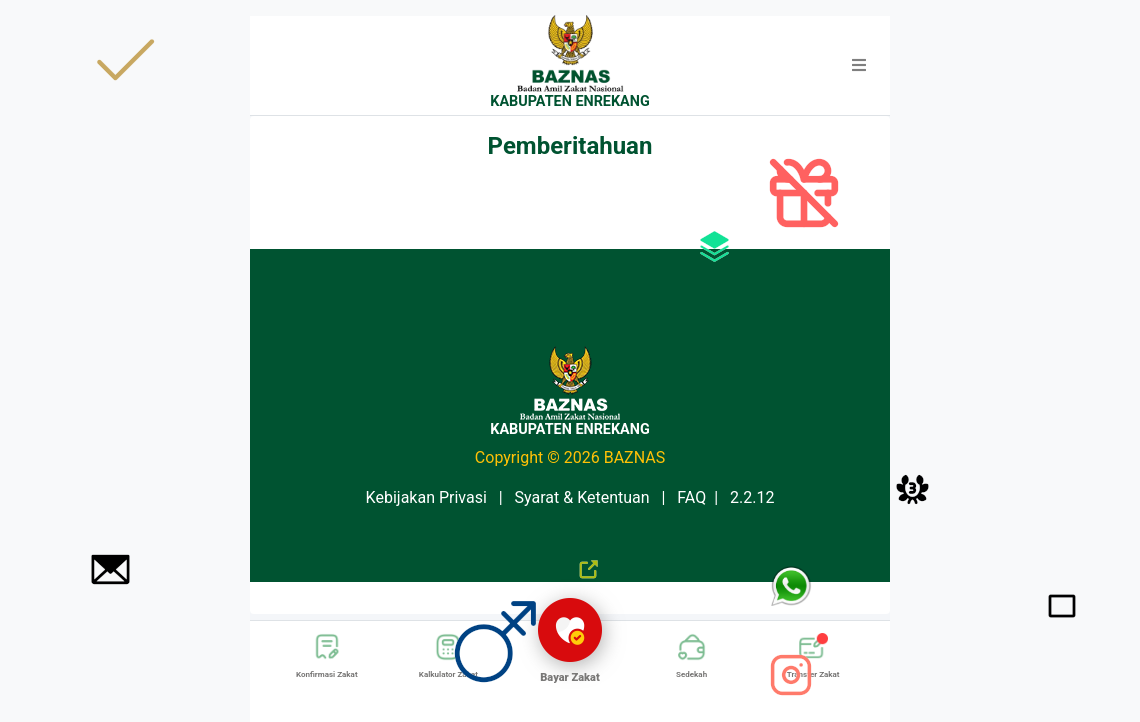 The image size is (1140, 722). I want to click on gift or reward unavailable, so click(804, 193).